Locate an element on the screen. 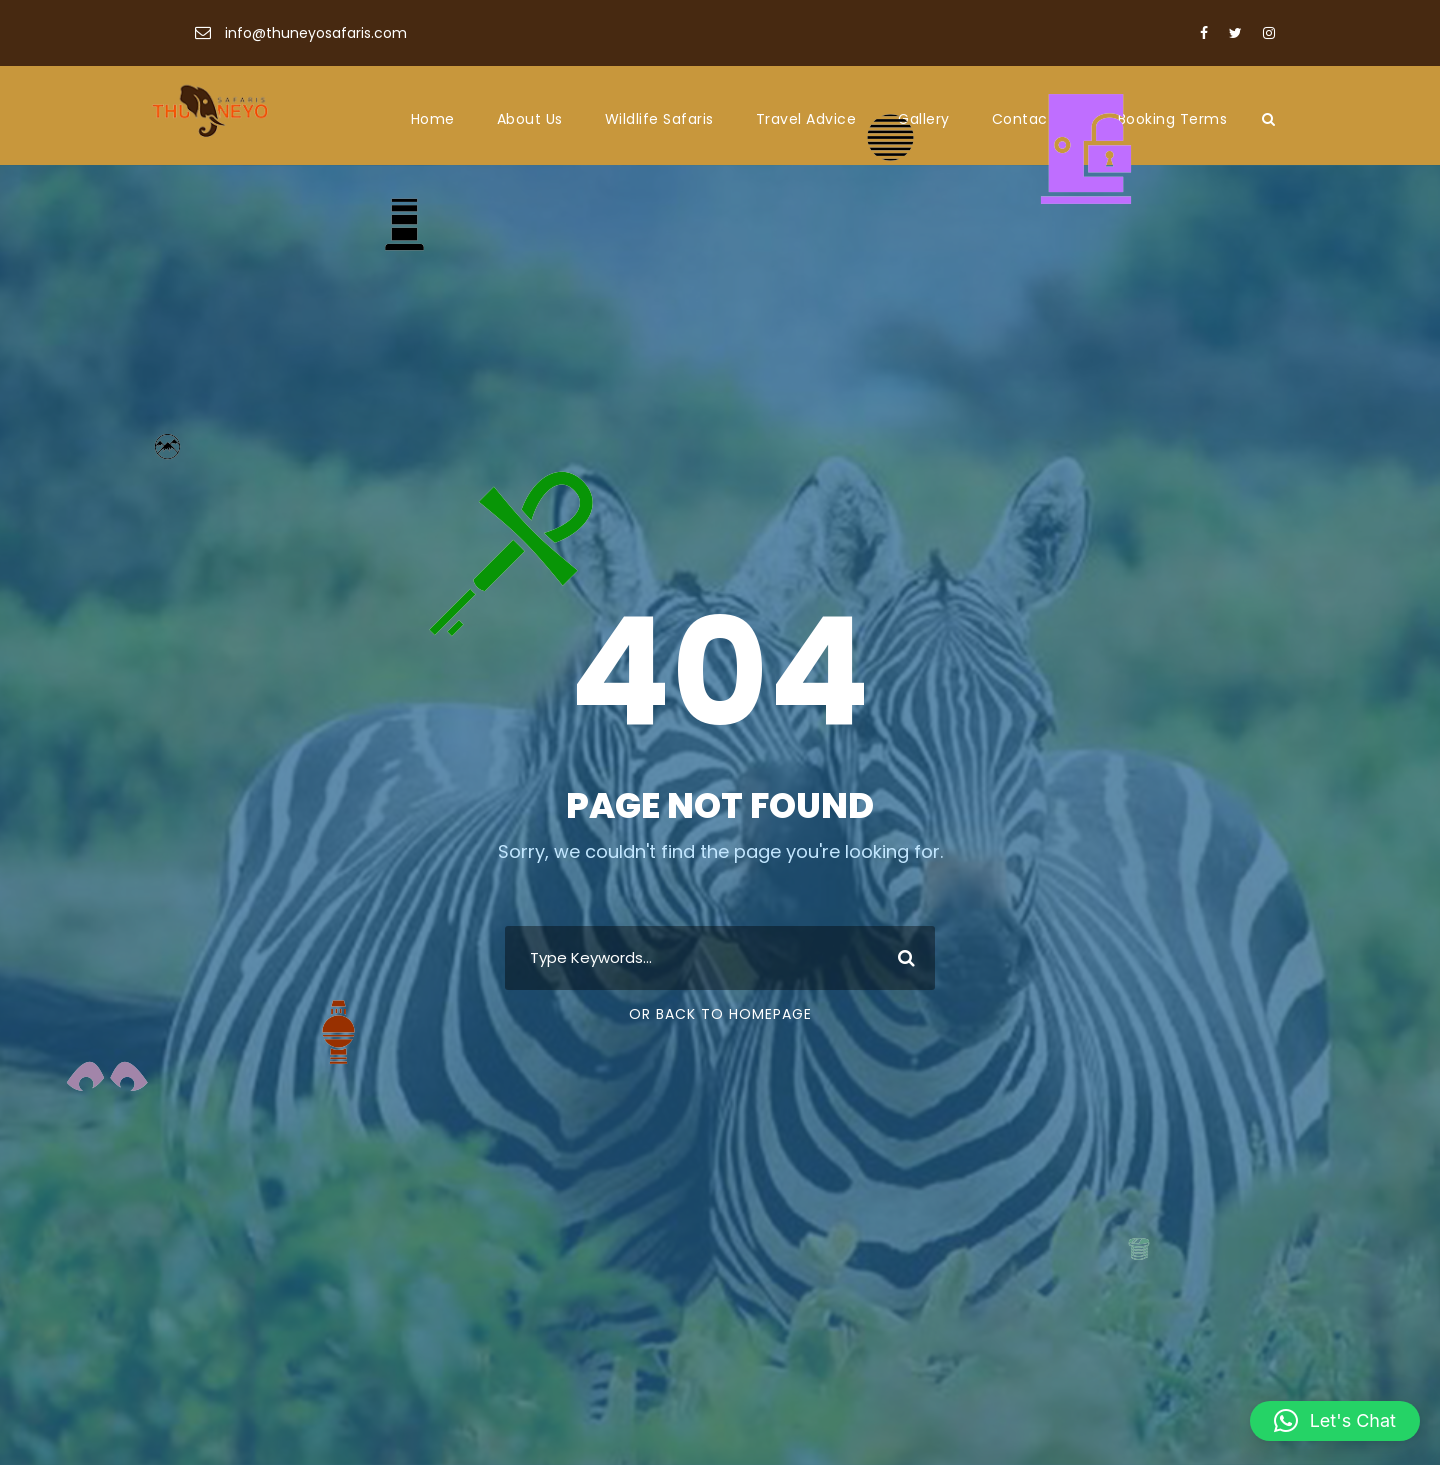  access a locked room or restricted area is located at coordinates (1086, 147).